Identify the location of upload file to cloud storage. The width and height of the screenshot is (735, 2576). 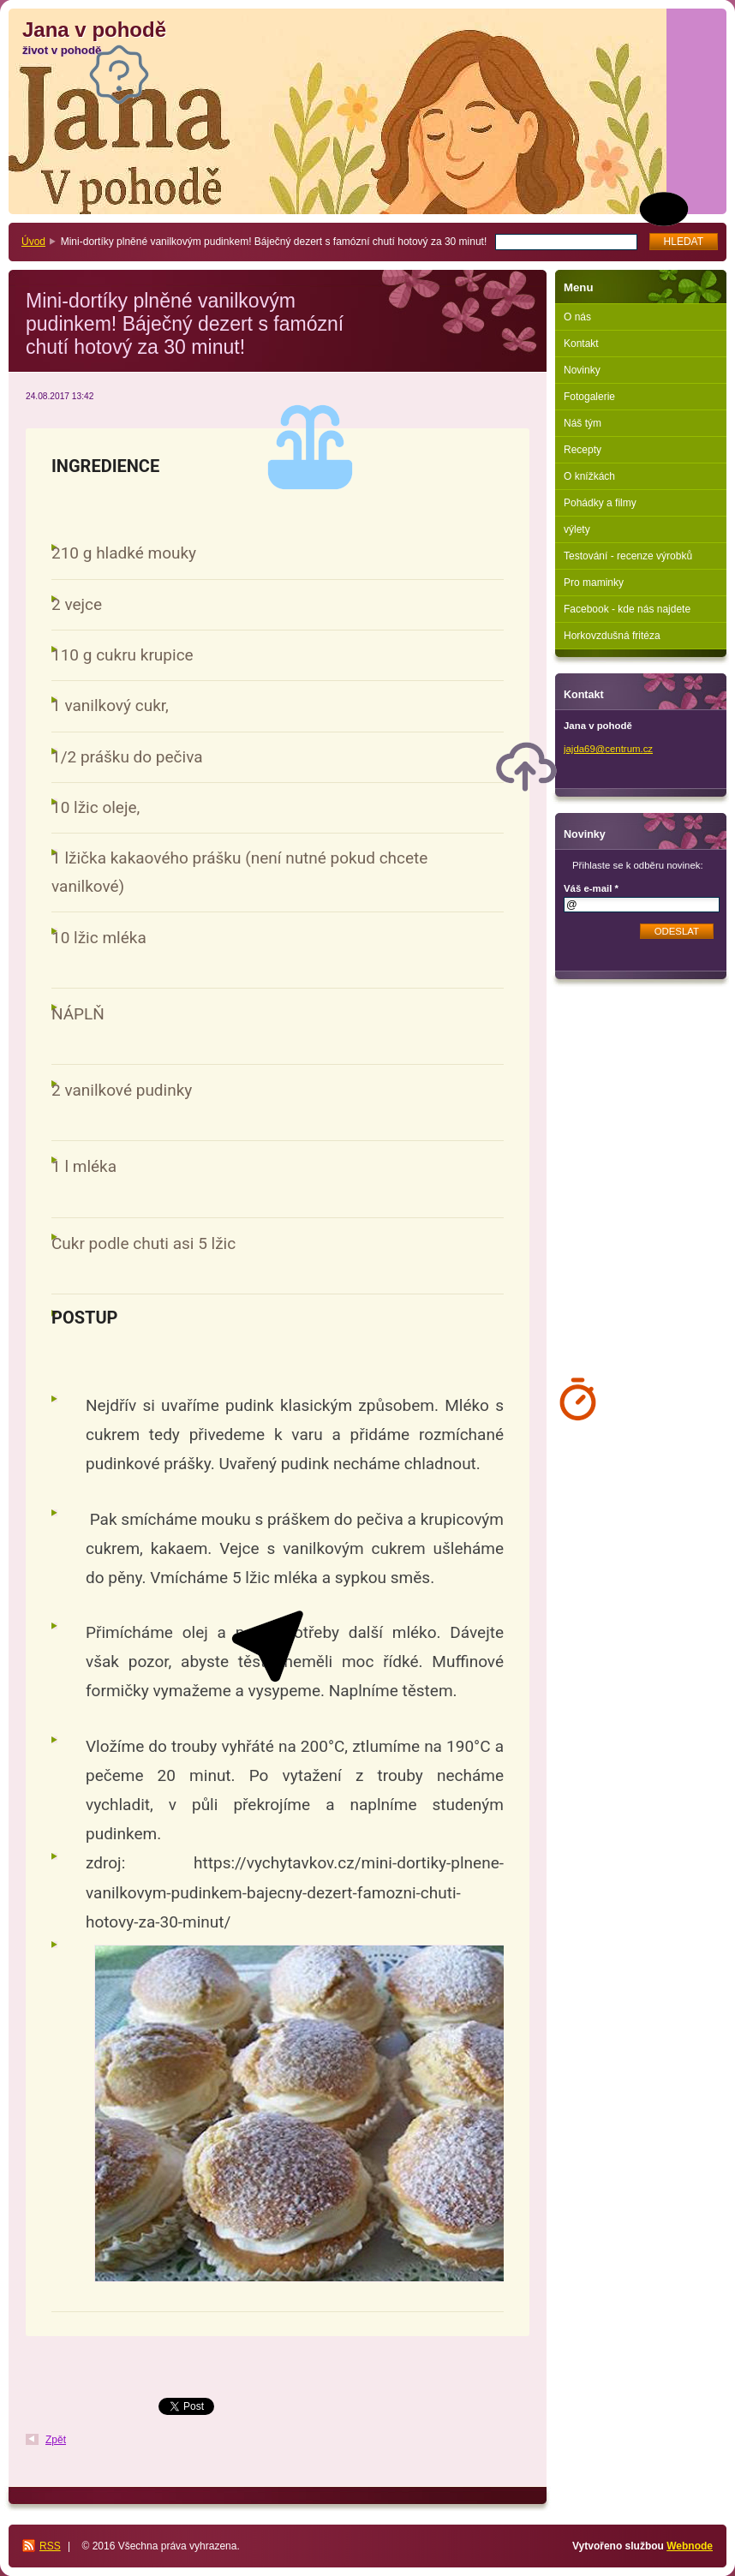
(525, 764).